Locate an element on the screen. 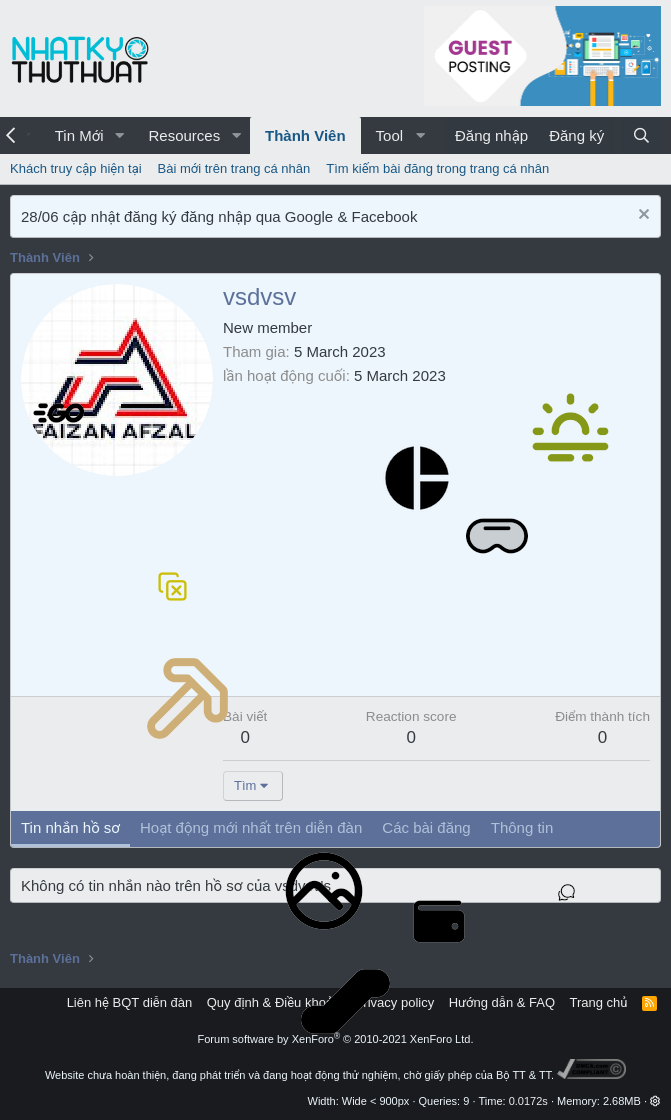 This screenshot has height=1120, width=671. view sunset time or golden hour info is located at coordinates (570, 427).